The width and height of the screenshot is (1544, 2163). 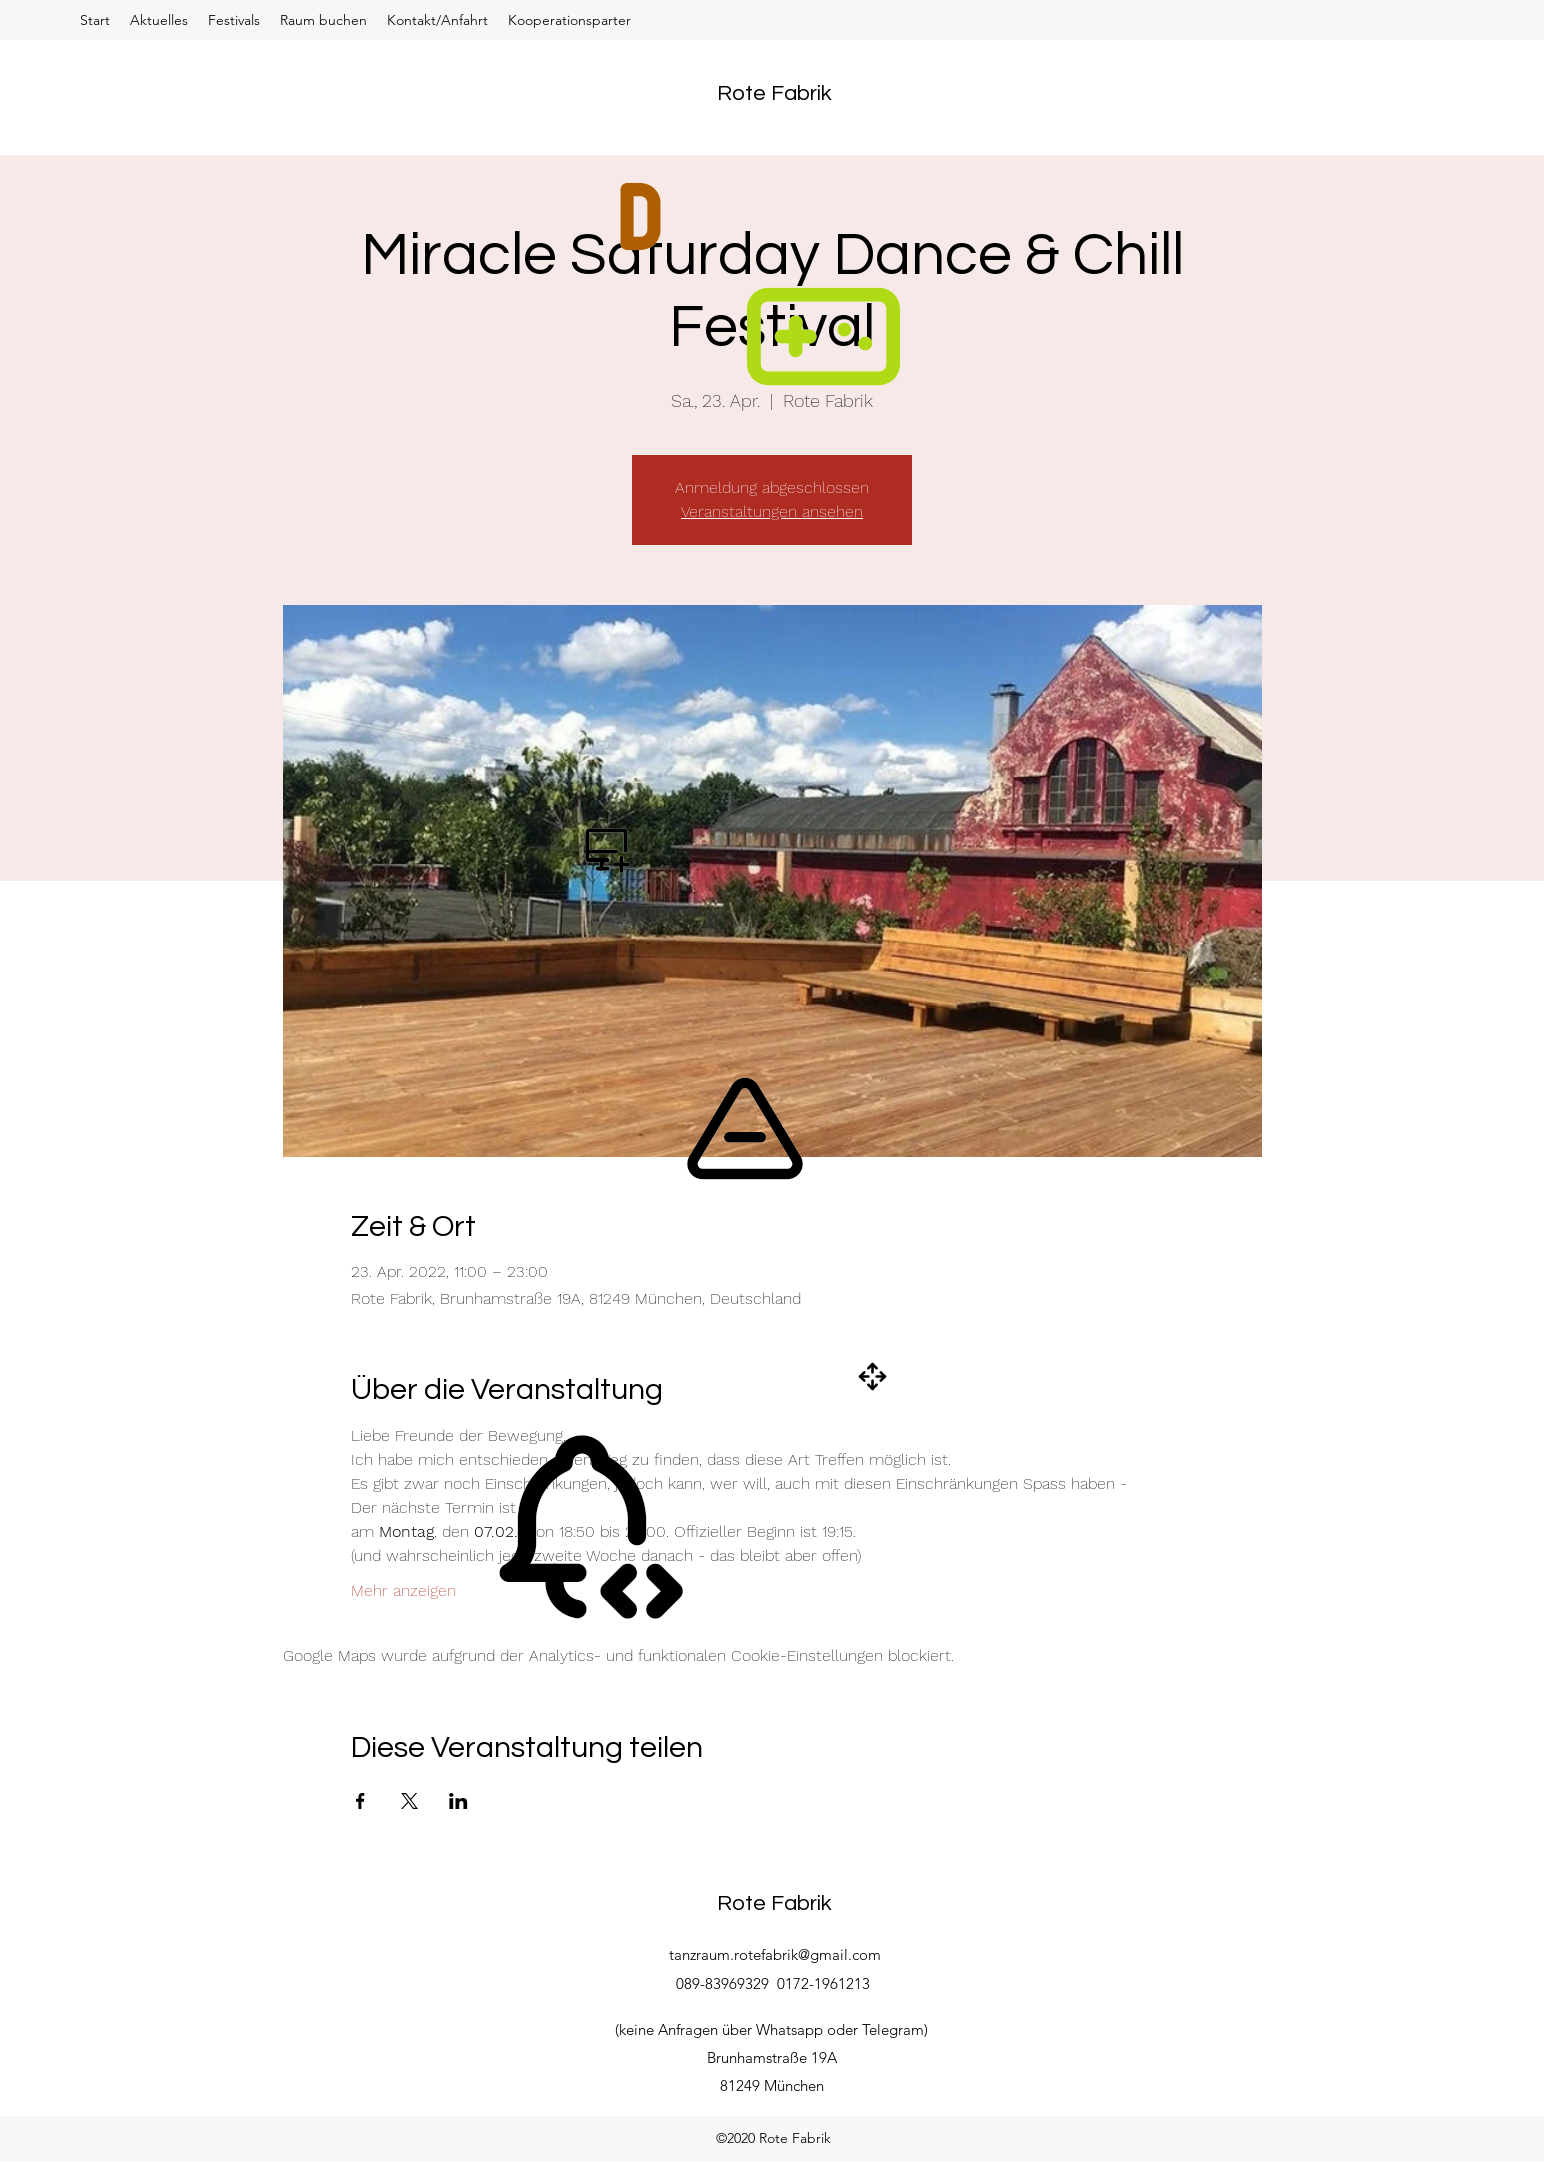 I want to click on add a new desktop device, so click(x=606, y=849).